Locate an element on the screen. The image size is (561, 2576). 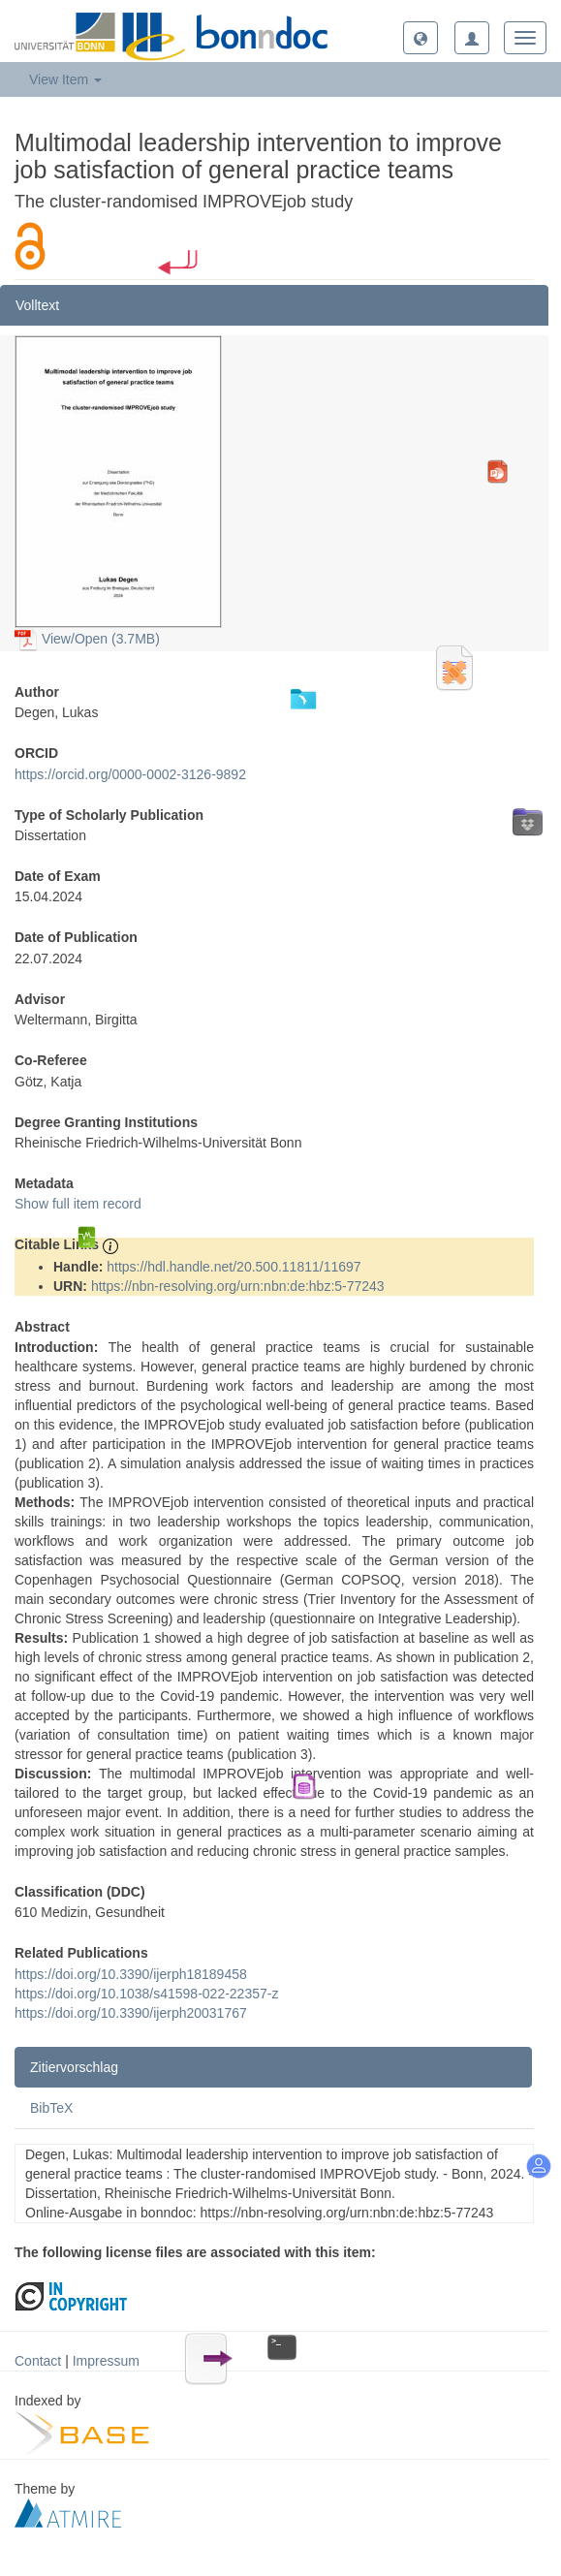
open your dropbox synced folder is located at coordinates (527, 821).